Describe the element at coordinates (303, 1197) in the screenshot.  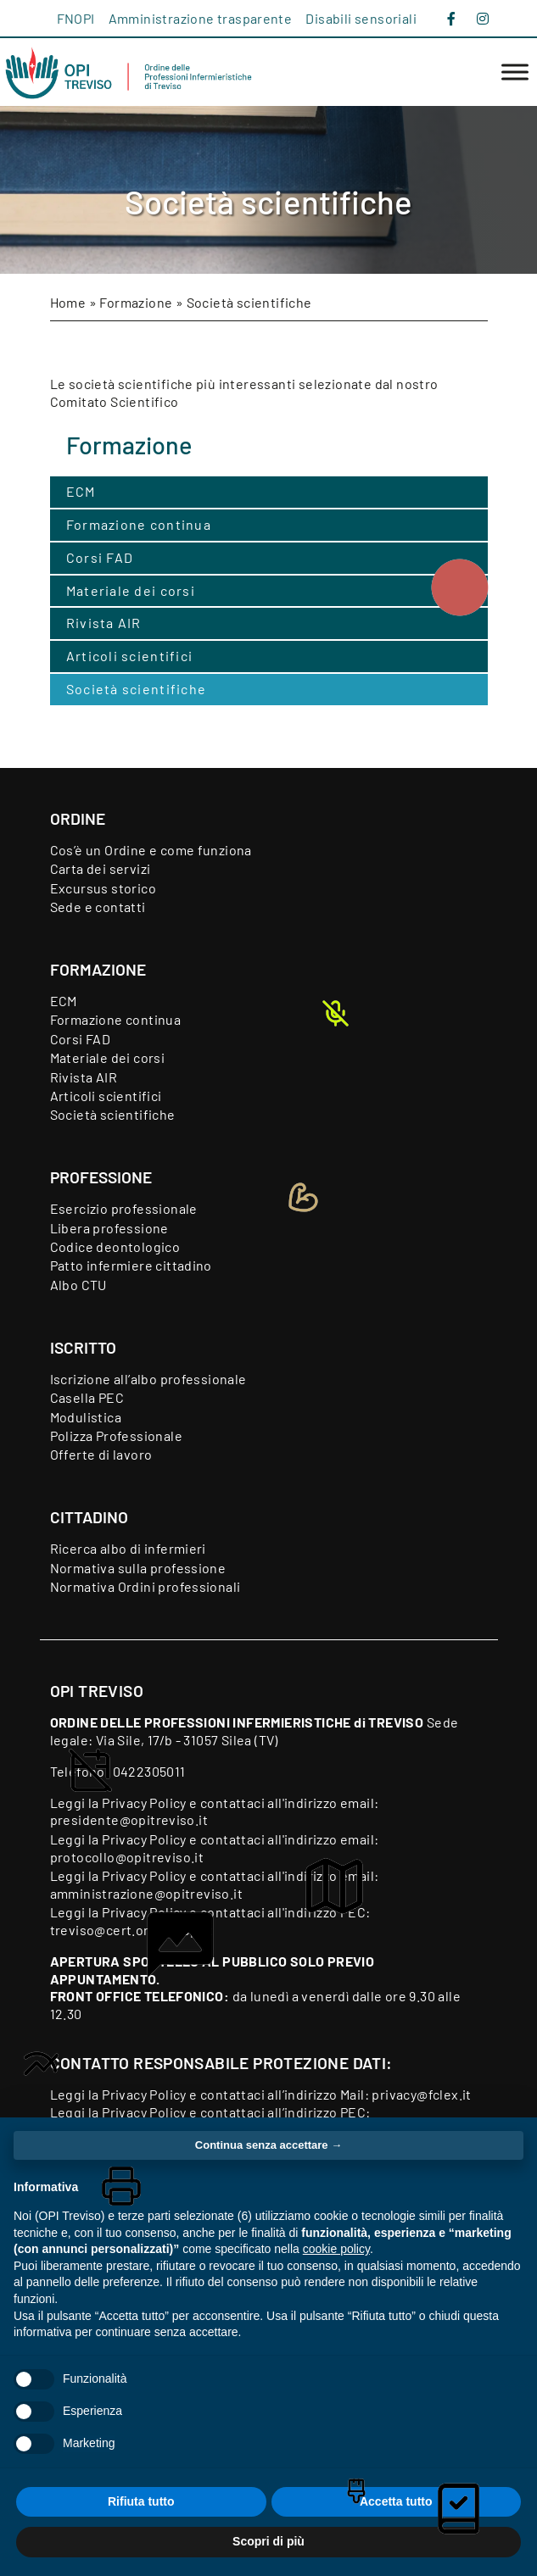
I see `indicates strength or power feature` at that location.